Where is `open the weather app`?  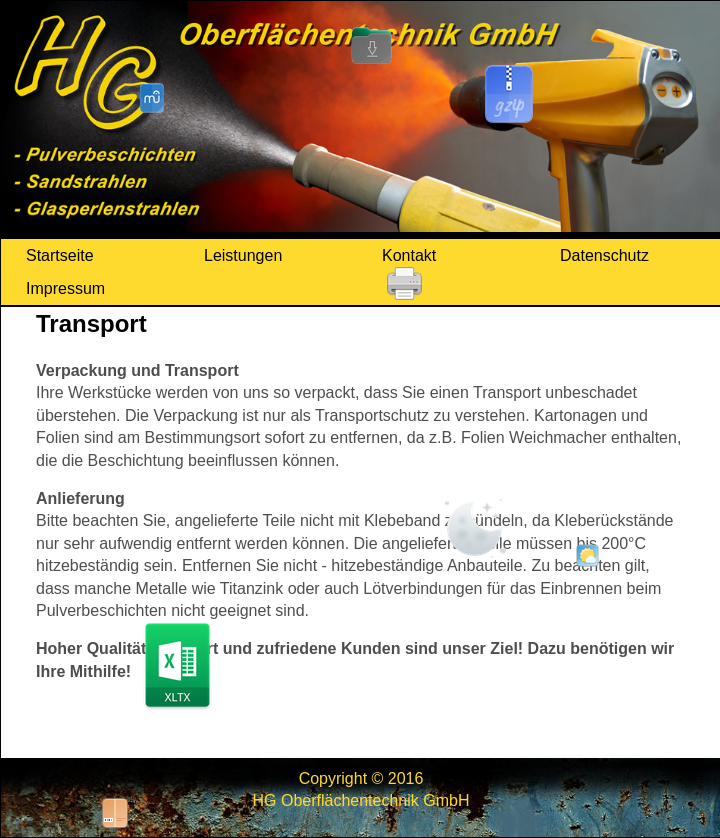 open the weather app is located at coordinates (587, 555).